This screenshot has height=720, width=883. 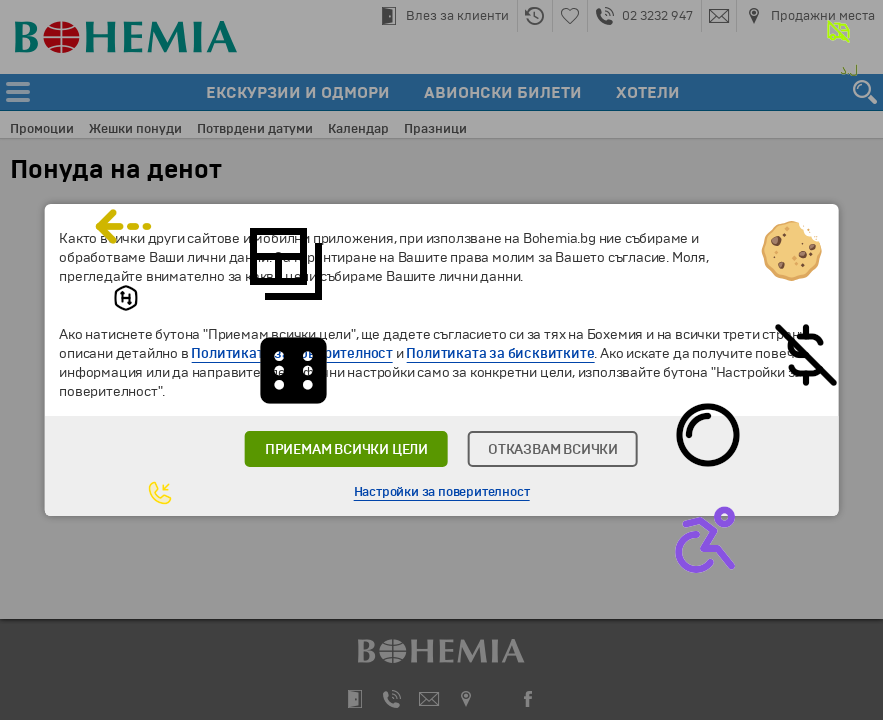 What do you see at coordinates (838, 31) in the screenshot?
I see `delivery unavailable` at bounding box center [838, 31].